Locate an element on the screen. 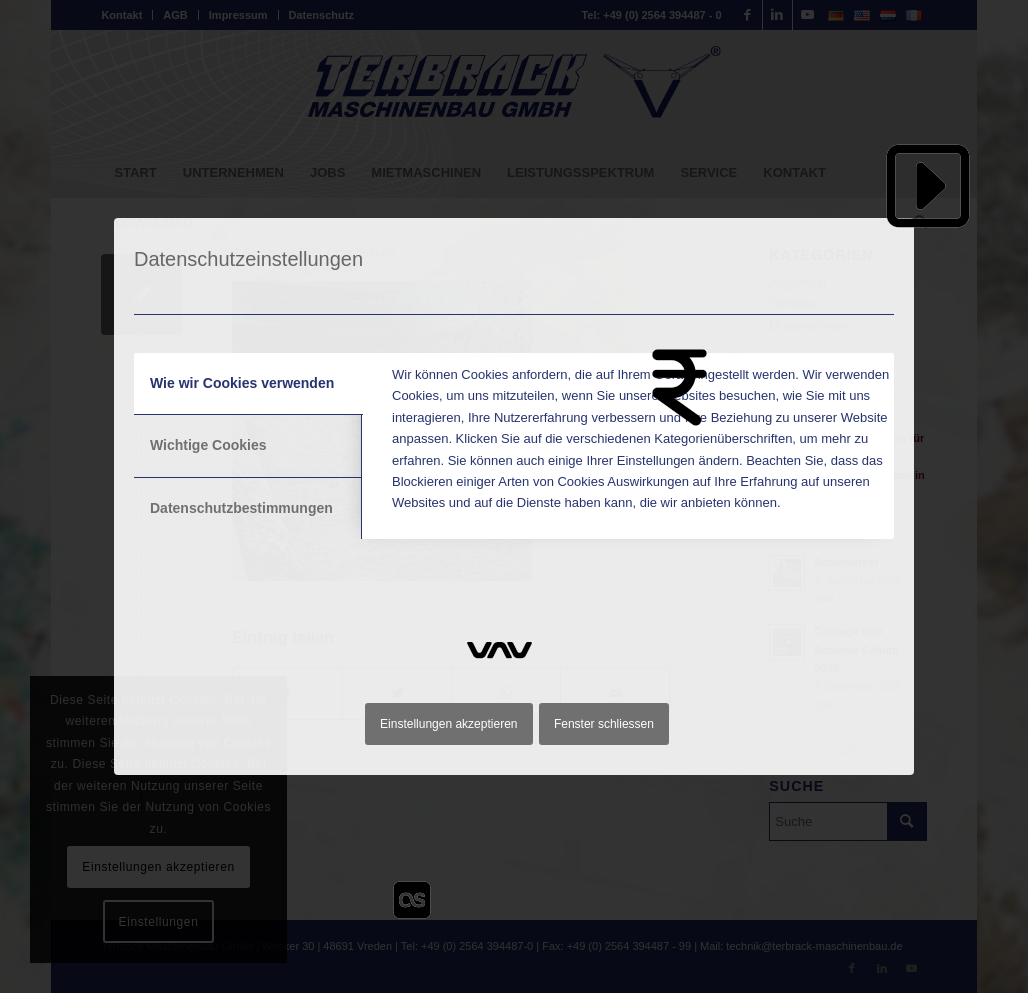 The width and height of the screenshot is (1028, 993). play media or start video is located at coordinates (928, 186).